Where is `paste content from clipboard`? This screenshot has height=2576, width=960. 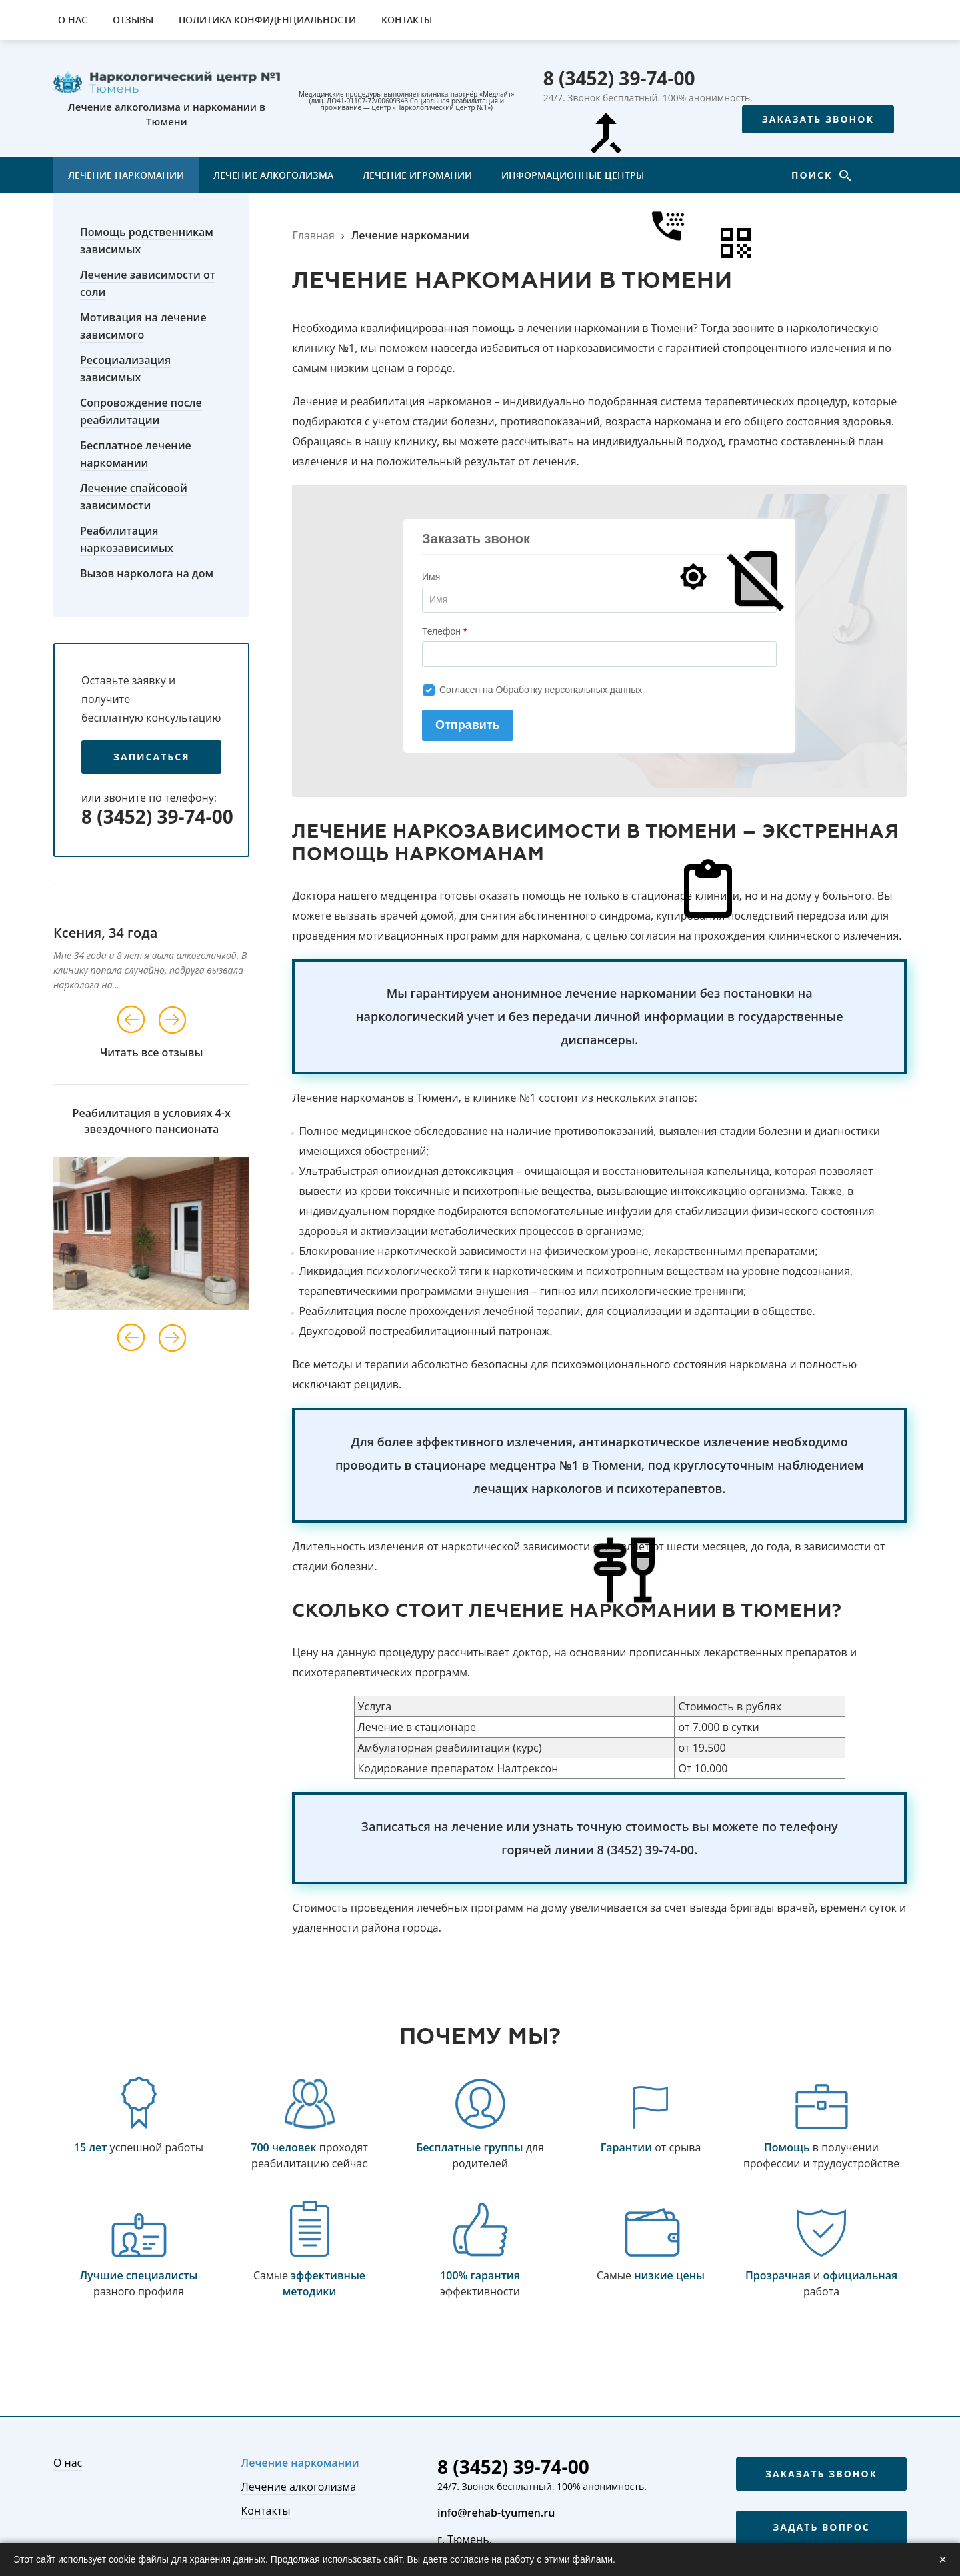 paste content from clipboard is located at coordinates (708, 891).